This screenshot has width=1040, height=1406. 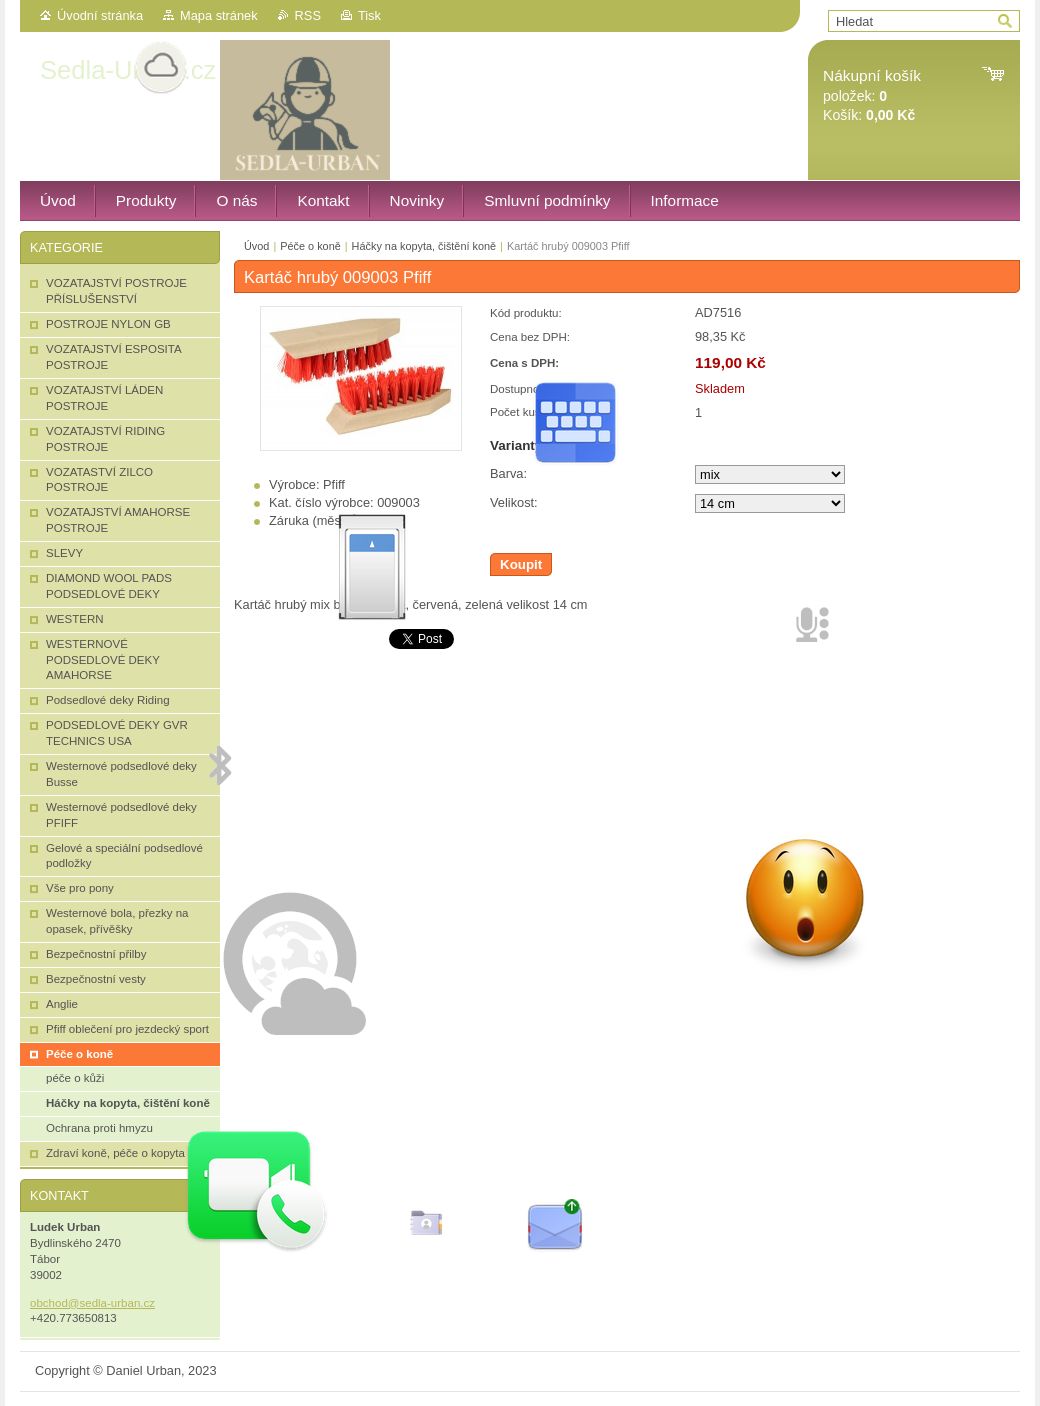 I want to click on open microsoft contacts folder, so click(x=426, y=1223).